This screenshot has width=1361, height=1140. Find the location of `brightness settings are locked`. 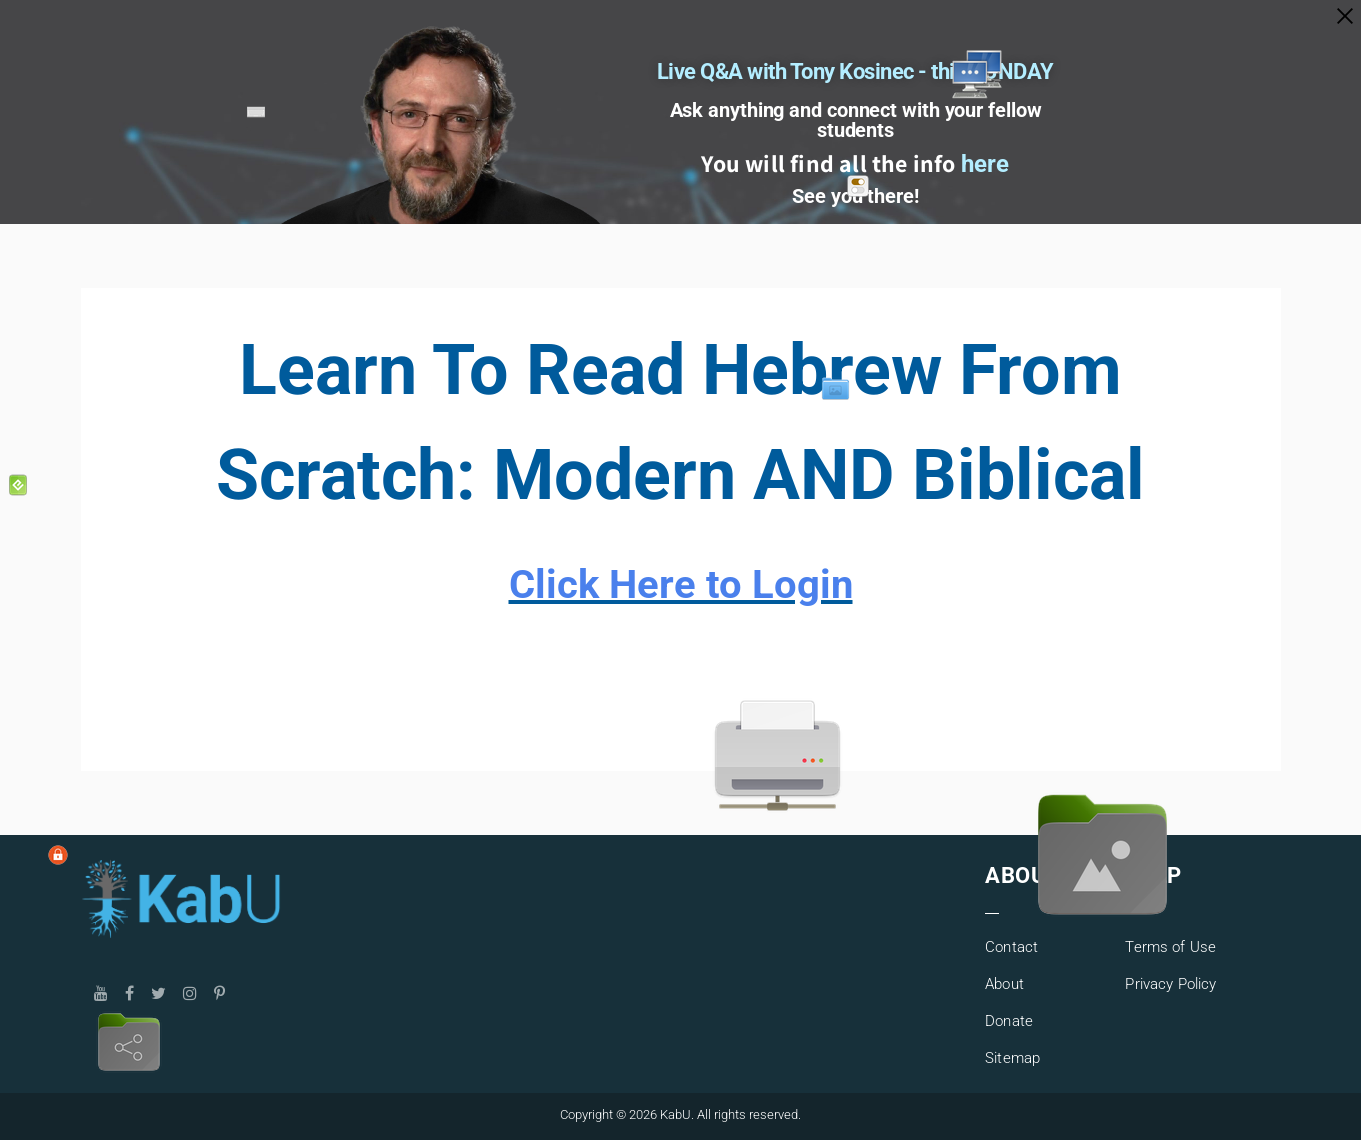

brightness settings are locked is located at coordinates (58, 855).